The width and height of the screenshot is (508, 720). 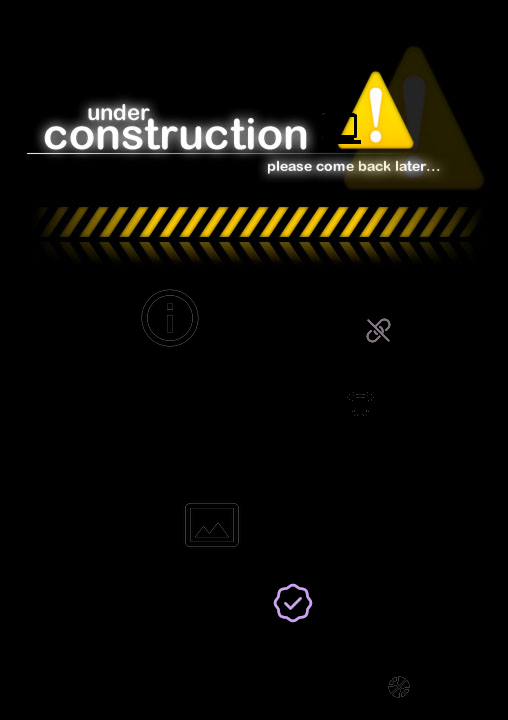 What do you see at coordinates (399, 687) in the screenshot?
I see `access sports or basketball-related content` at bounding box center [399, 687].